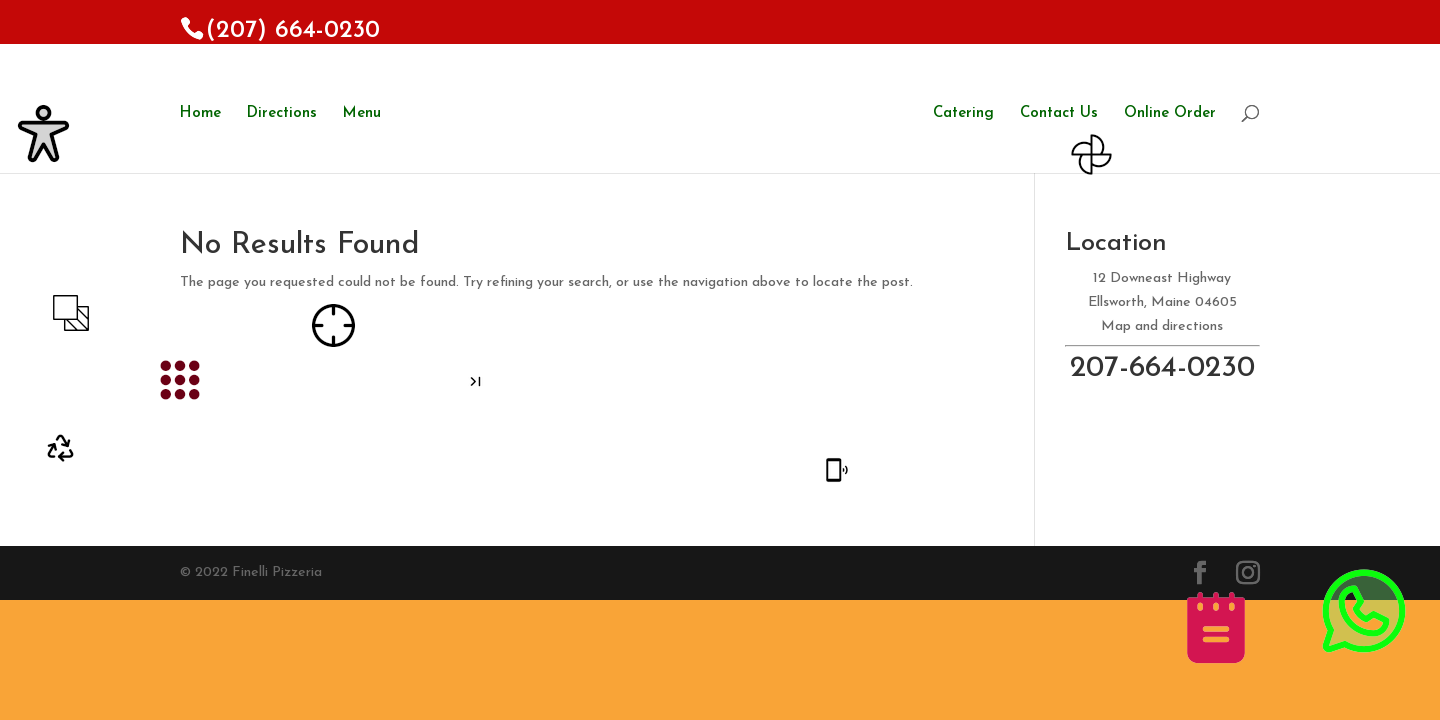 The height and width of the screenshot is (720, 1440). Describe the element at coordinates (1091, 154) in the screenshot. I see `open google photos app` at that location.